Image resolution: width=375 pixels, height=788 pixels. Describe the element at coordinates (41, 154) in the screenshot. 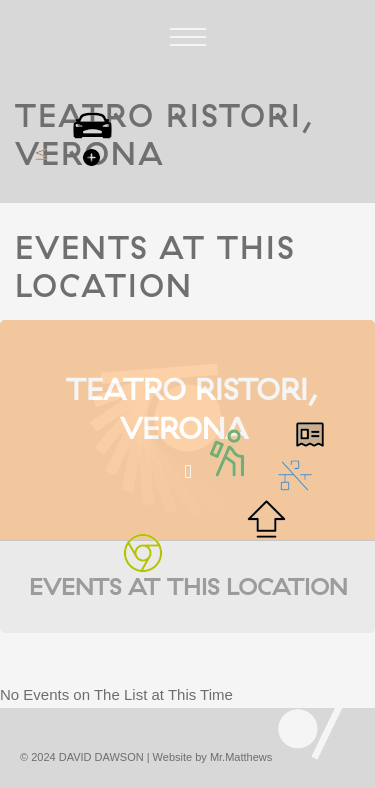

I see `less than or equal to mathematical operator` at that location.